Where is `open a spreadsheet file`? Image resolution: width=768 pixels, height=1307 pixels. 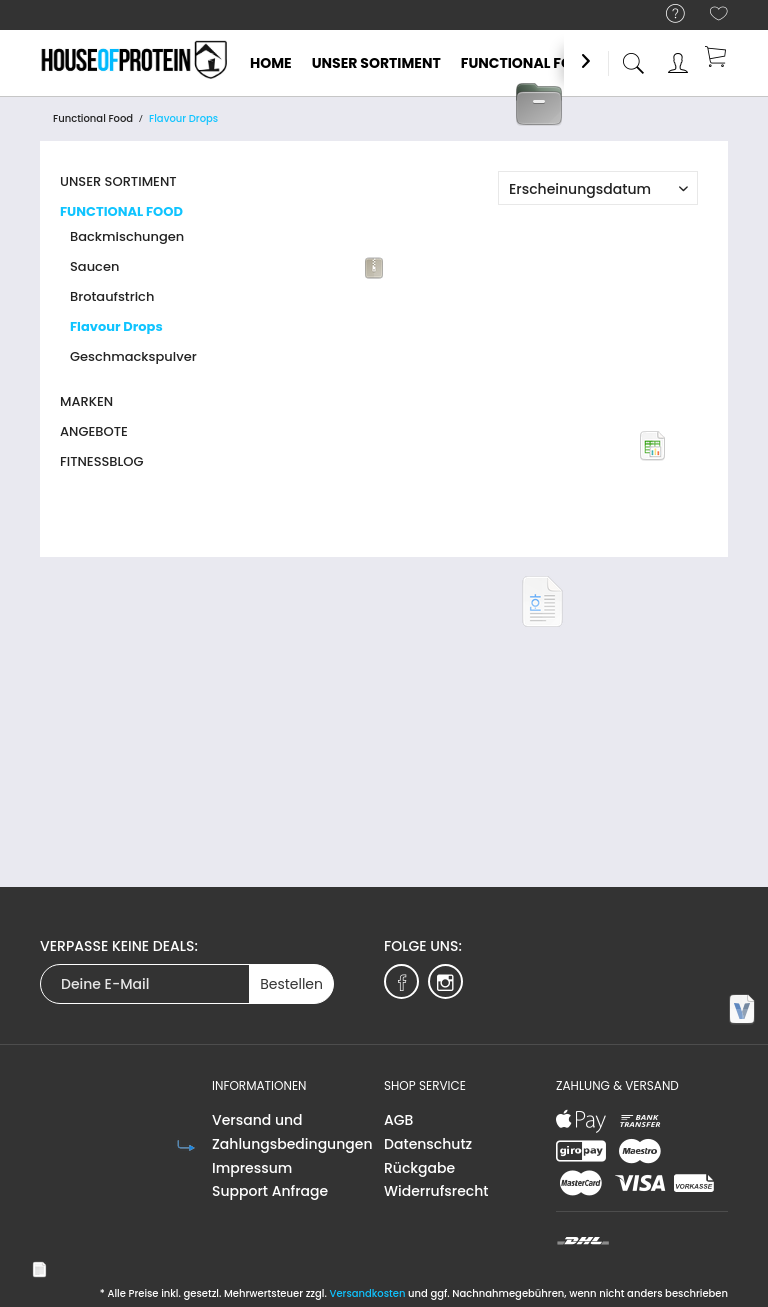
open a spreadsheet file is located at coordinates (652, 445).